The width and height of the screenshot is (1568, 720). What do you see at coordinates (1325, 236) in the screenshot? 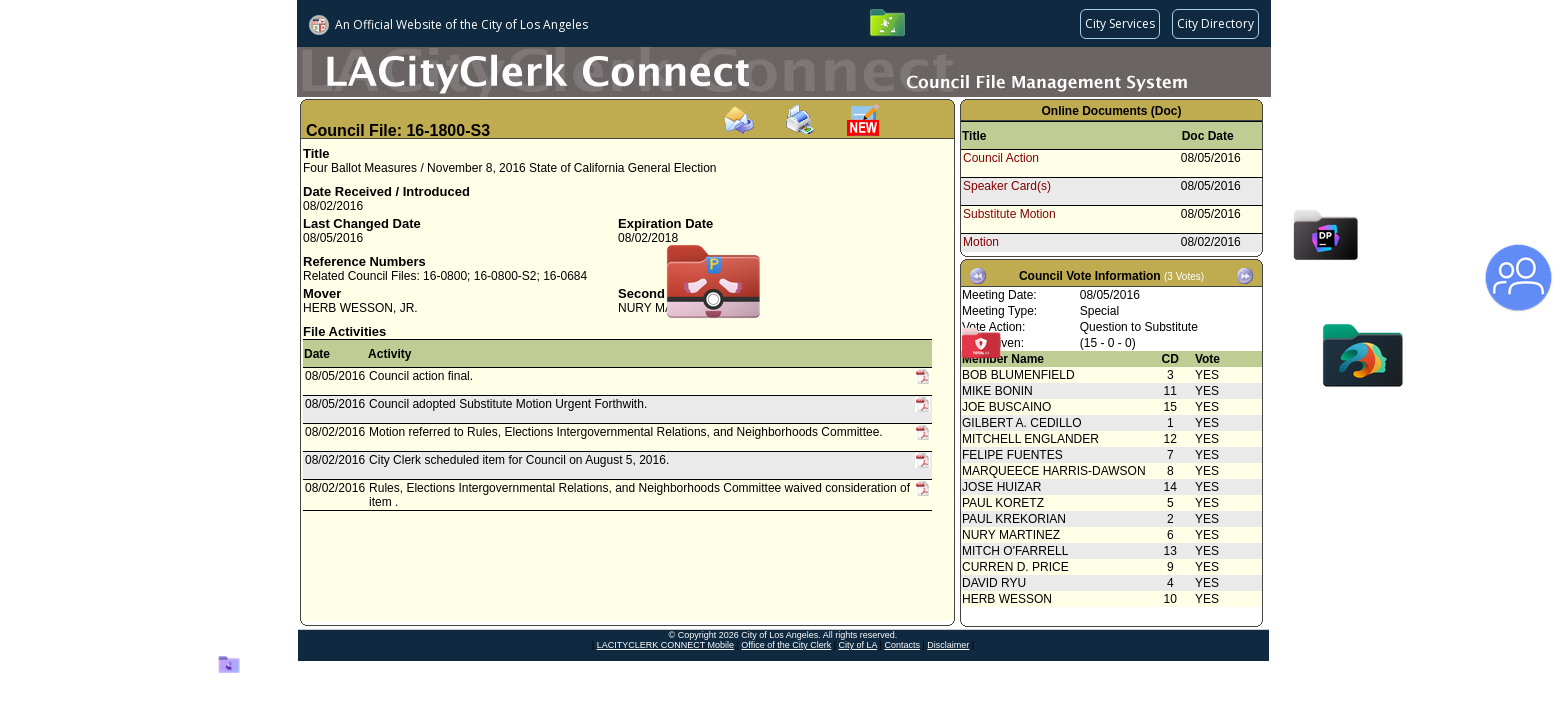
I see `open folder containing JetBrains dotPeek projects` at bounding box center [1325, 236].